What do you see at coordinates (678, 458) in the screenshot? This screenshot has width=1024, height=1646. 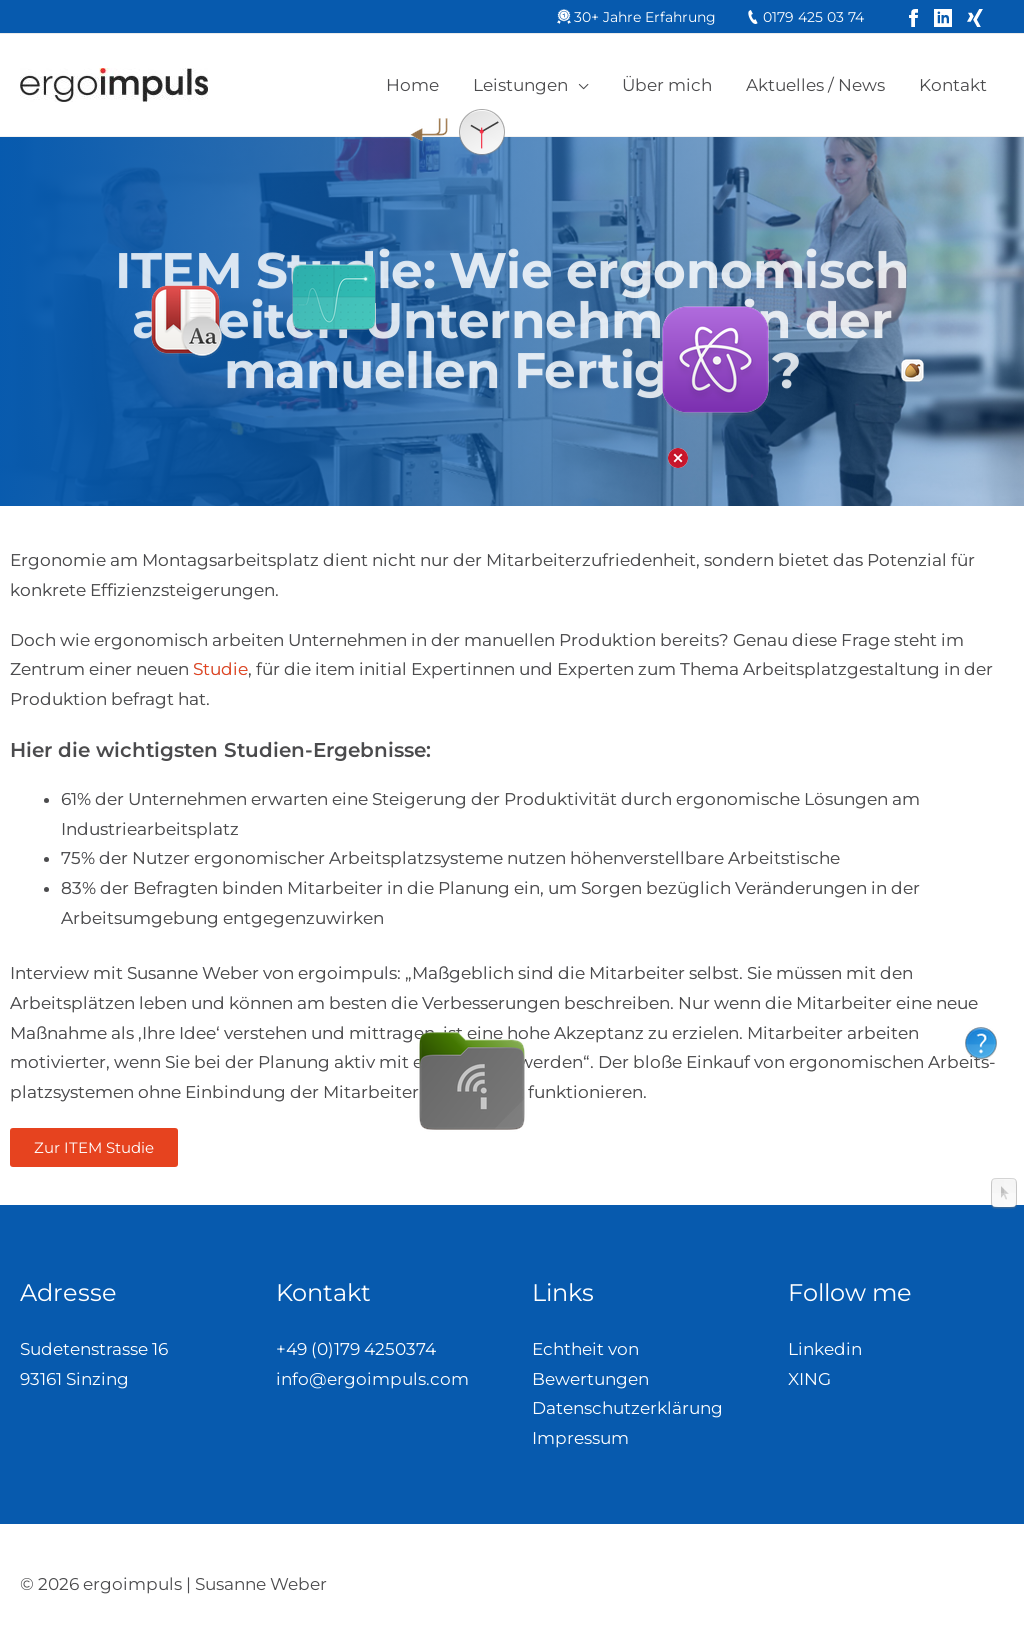 I see `stop or cancel the current action` at bounding box center [678, 458].